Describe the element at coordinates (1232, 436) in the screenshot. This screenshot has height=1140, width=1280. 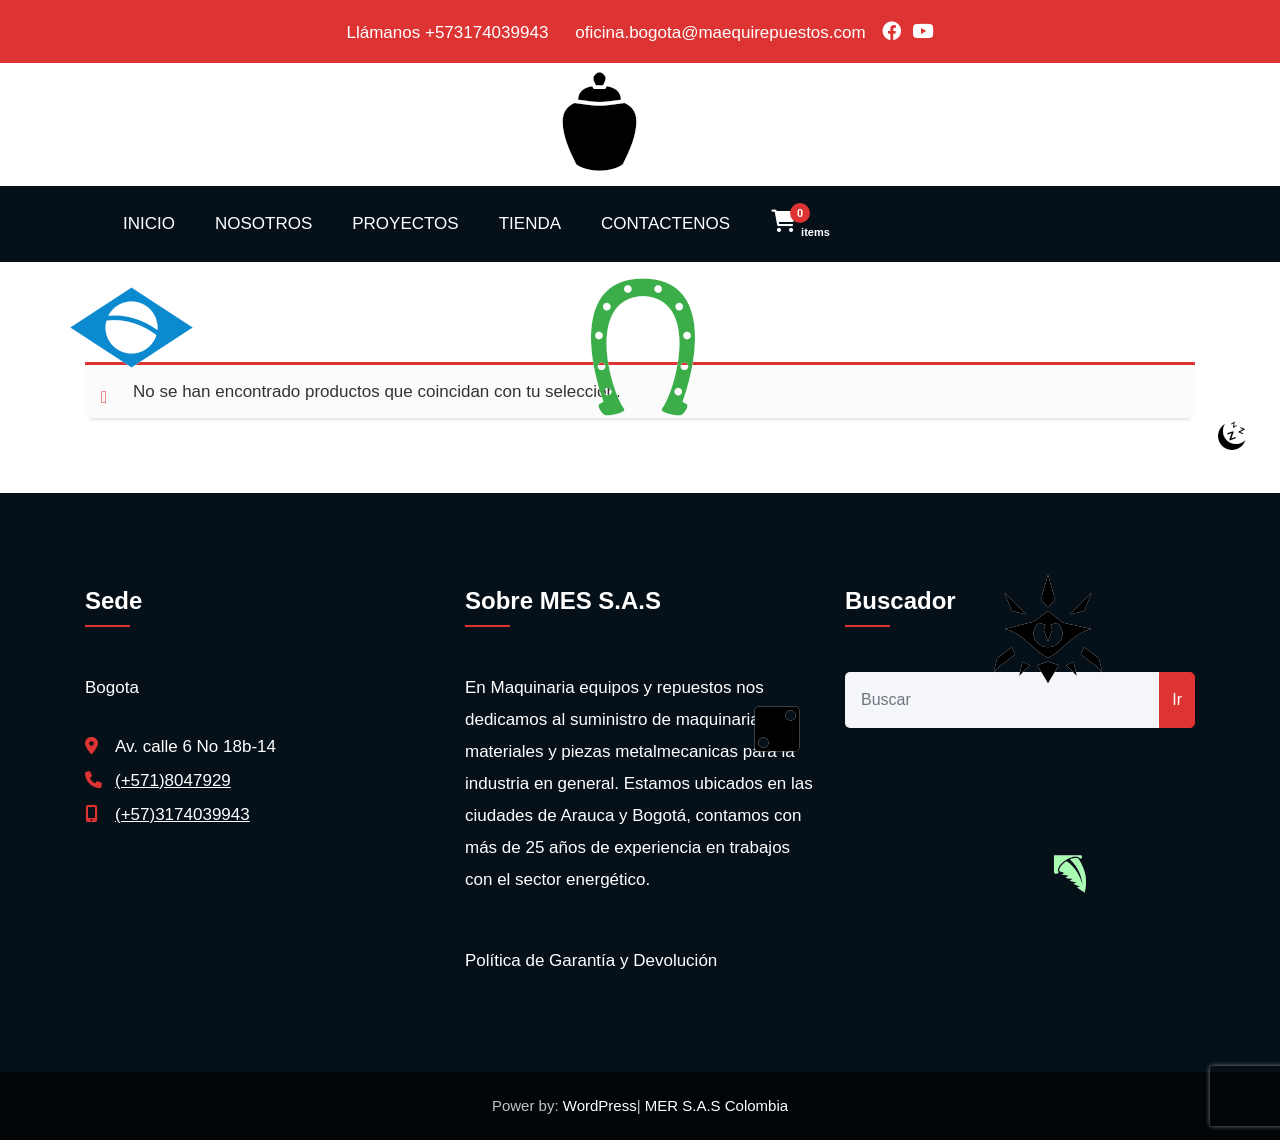
I see `enable sleep or night mode` at that location.